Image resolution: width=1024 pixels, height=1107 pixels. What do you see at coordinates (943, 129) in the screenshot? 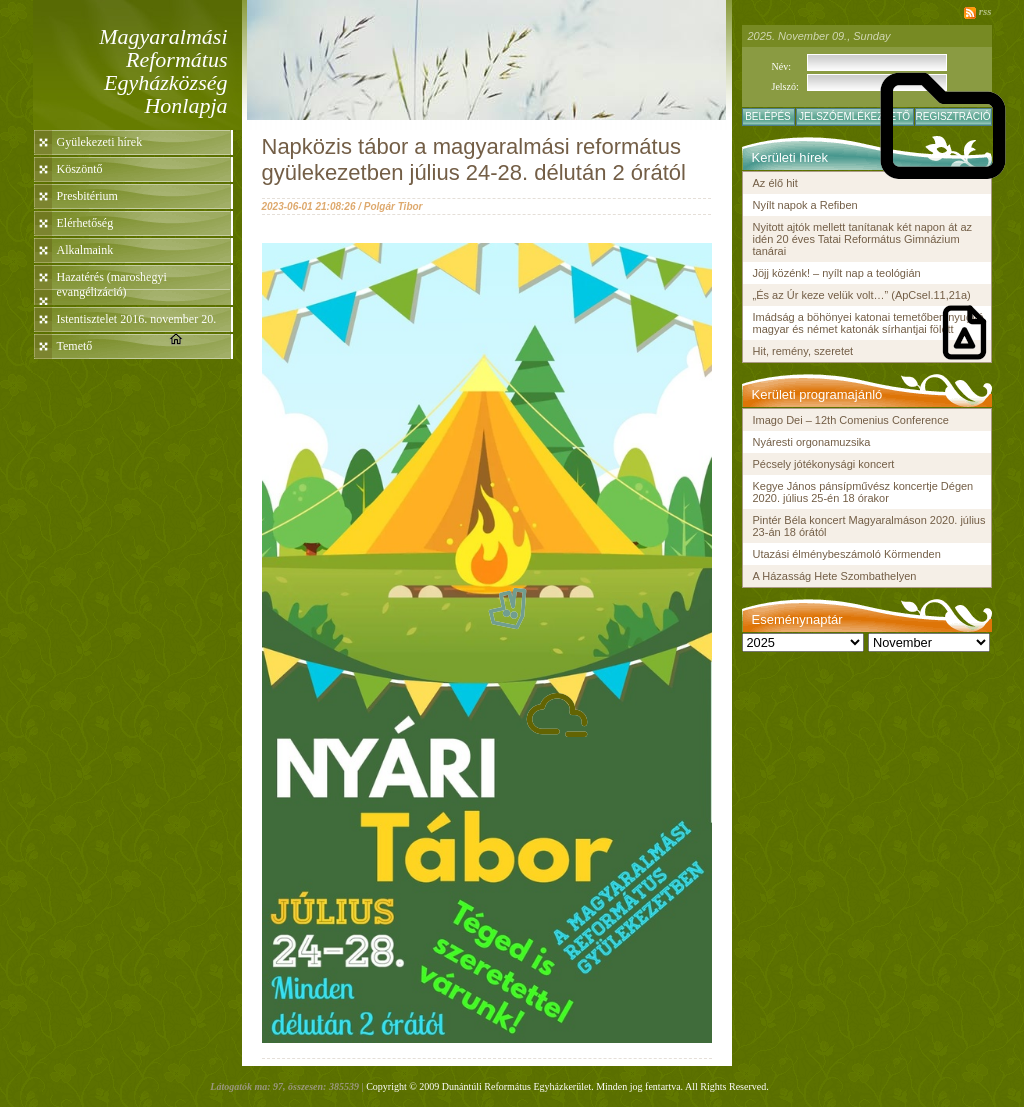
I see `open folder to view files` at bounding box center [943, 129].